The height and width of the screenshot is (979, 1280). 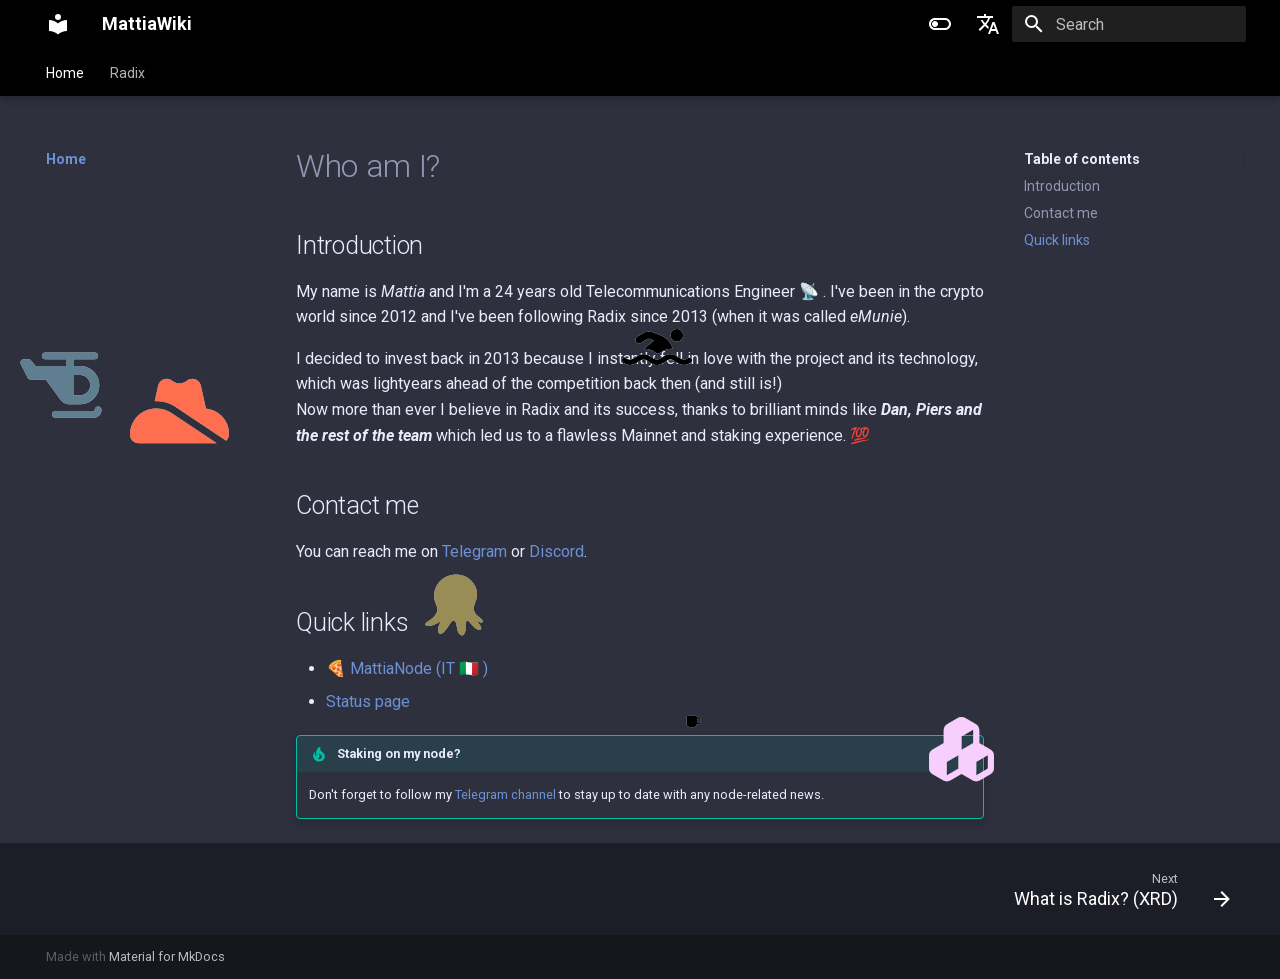 What do you see at coordinates (657, 347) in the screenshot?
I see `access swimming pool or aquatic facilities` at bounding box center [657, 347].